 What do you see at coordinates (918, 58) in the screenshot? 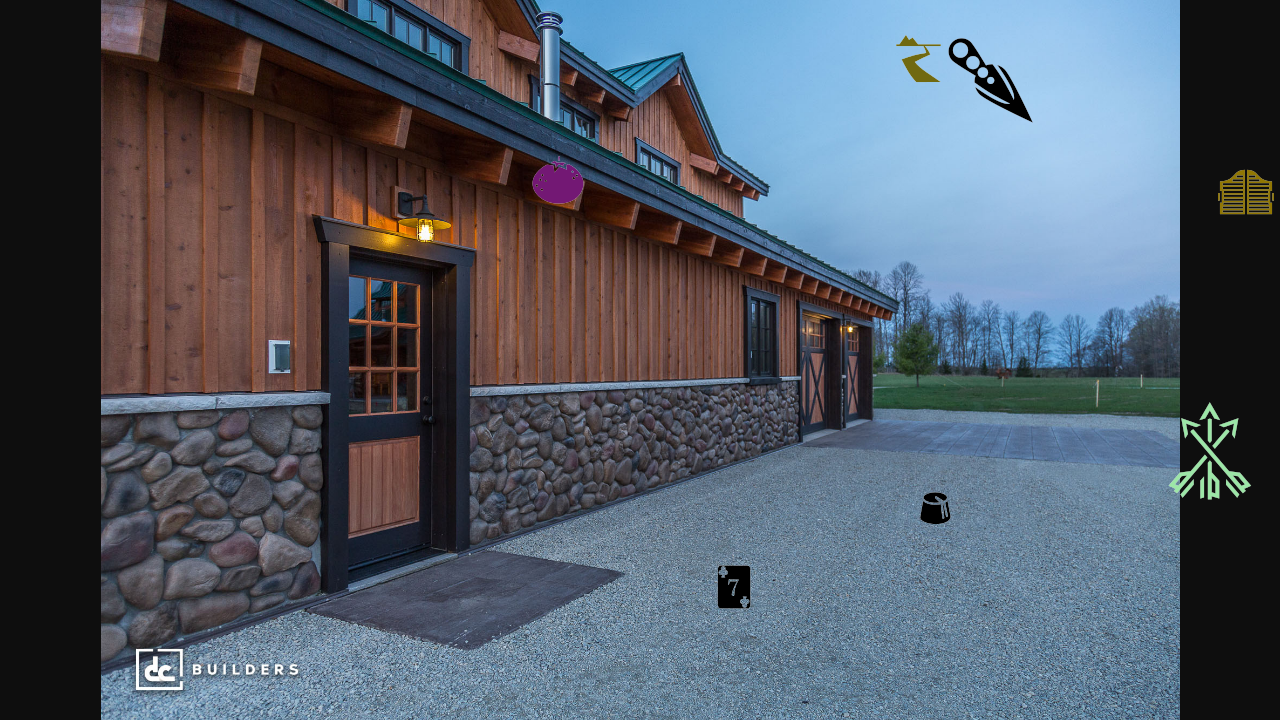
I see `start a road trip or journey mode` at bounding box center [918, 58].